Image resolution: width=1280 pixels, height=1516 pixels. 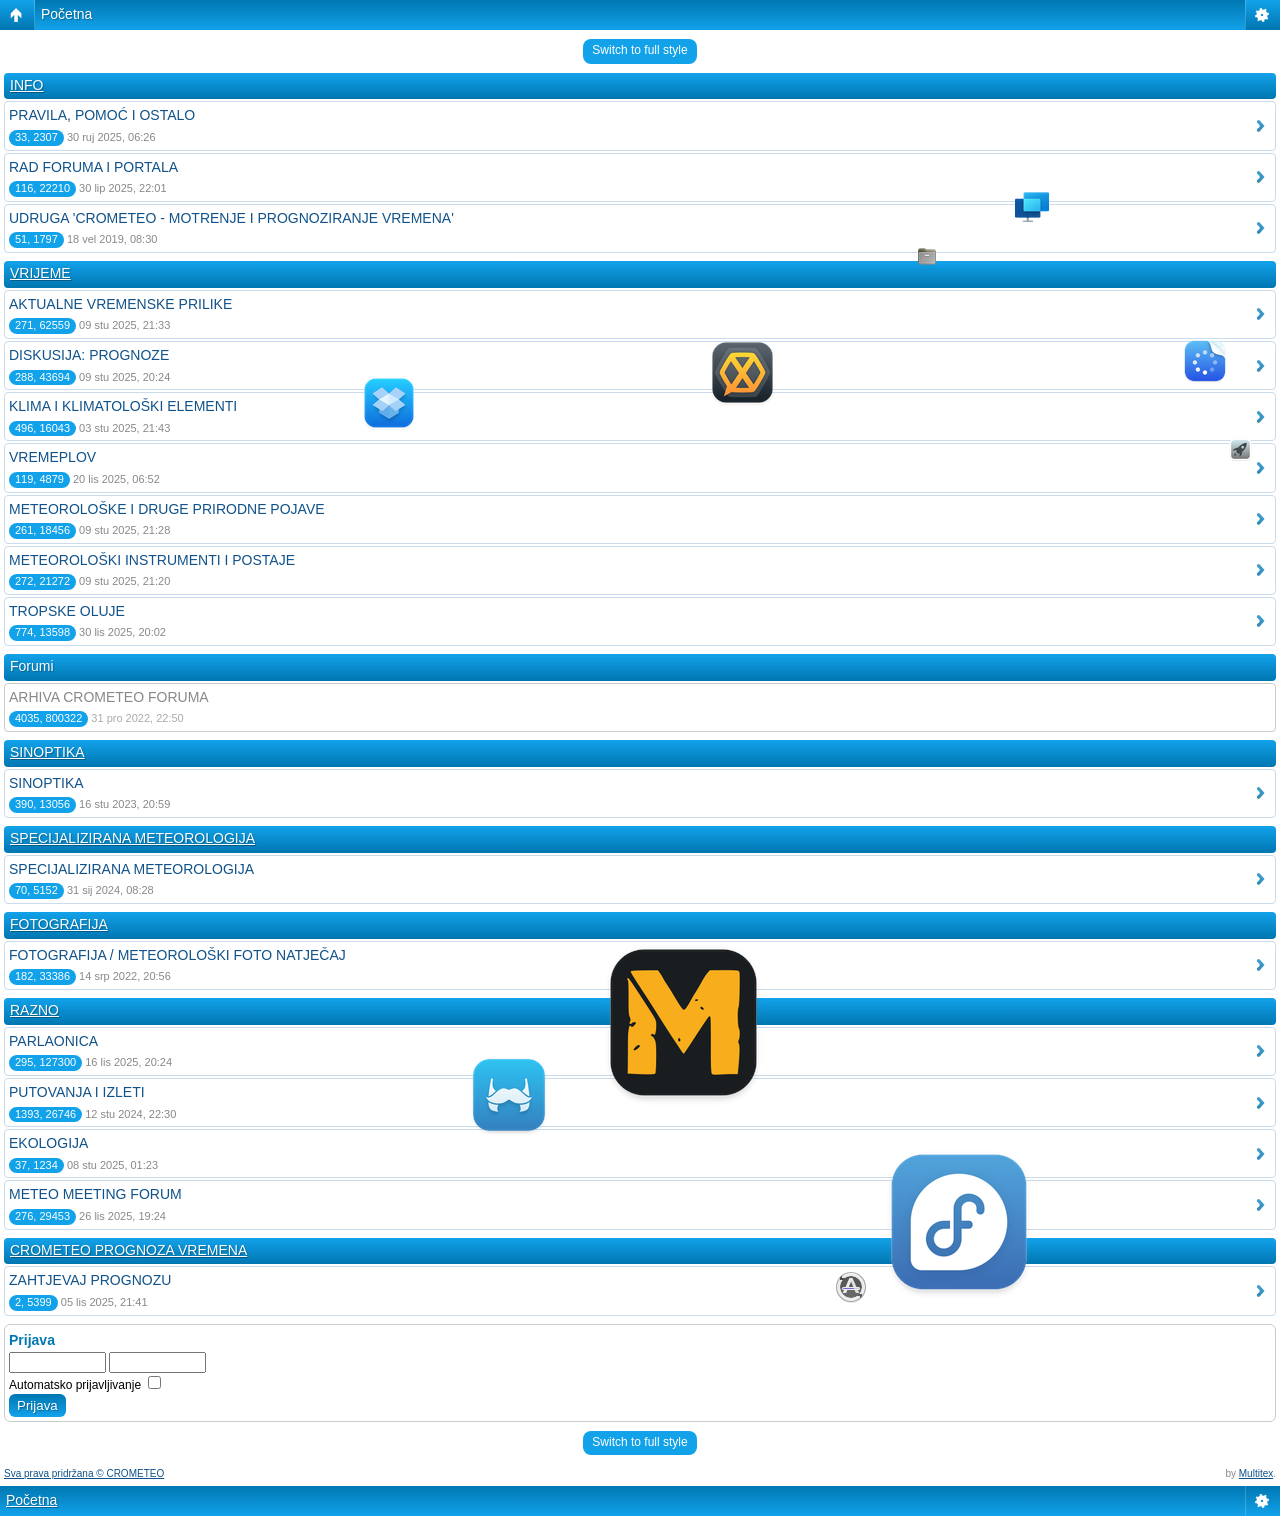 I want to click on open hexchat irc client, so click(x=742, y=372).